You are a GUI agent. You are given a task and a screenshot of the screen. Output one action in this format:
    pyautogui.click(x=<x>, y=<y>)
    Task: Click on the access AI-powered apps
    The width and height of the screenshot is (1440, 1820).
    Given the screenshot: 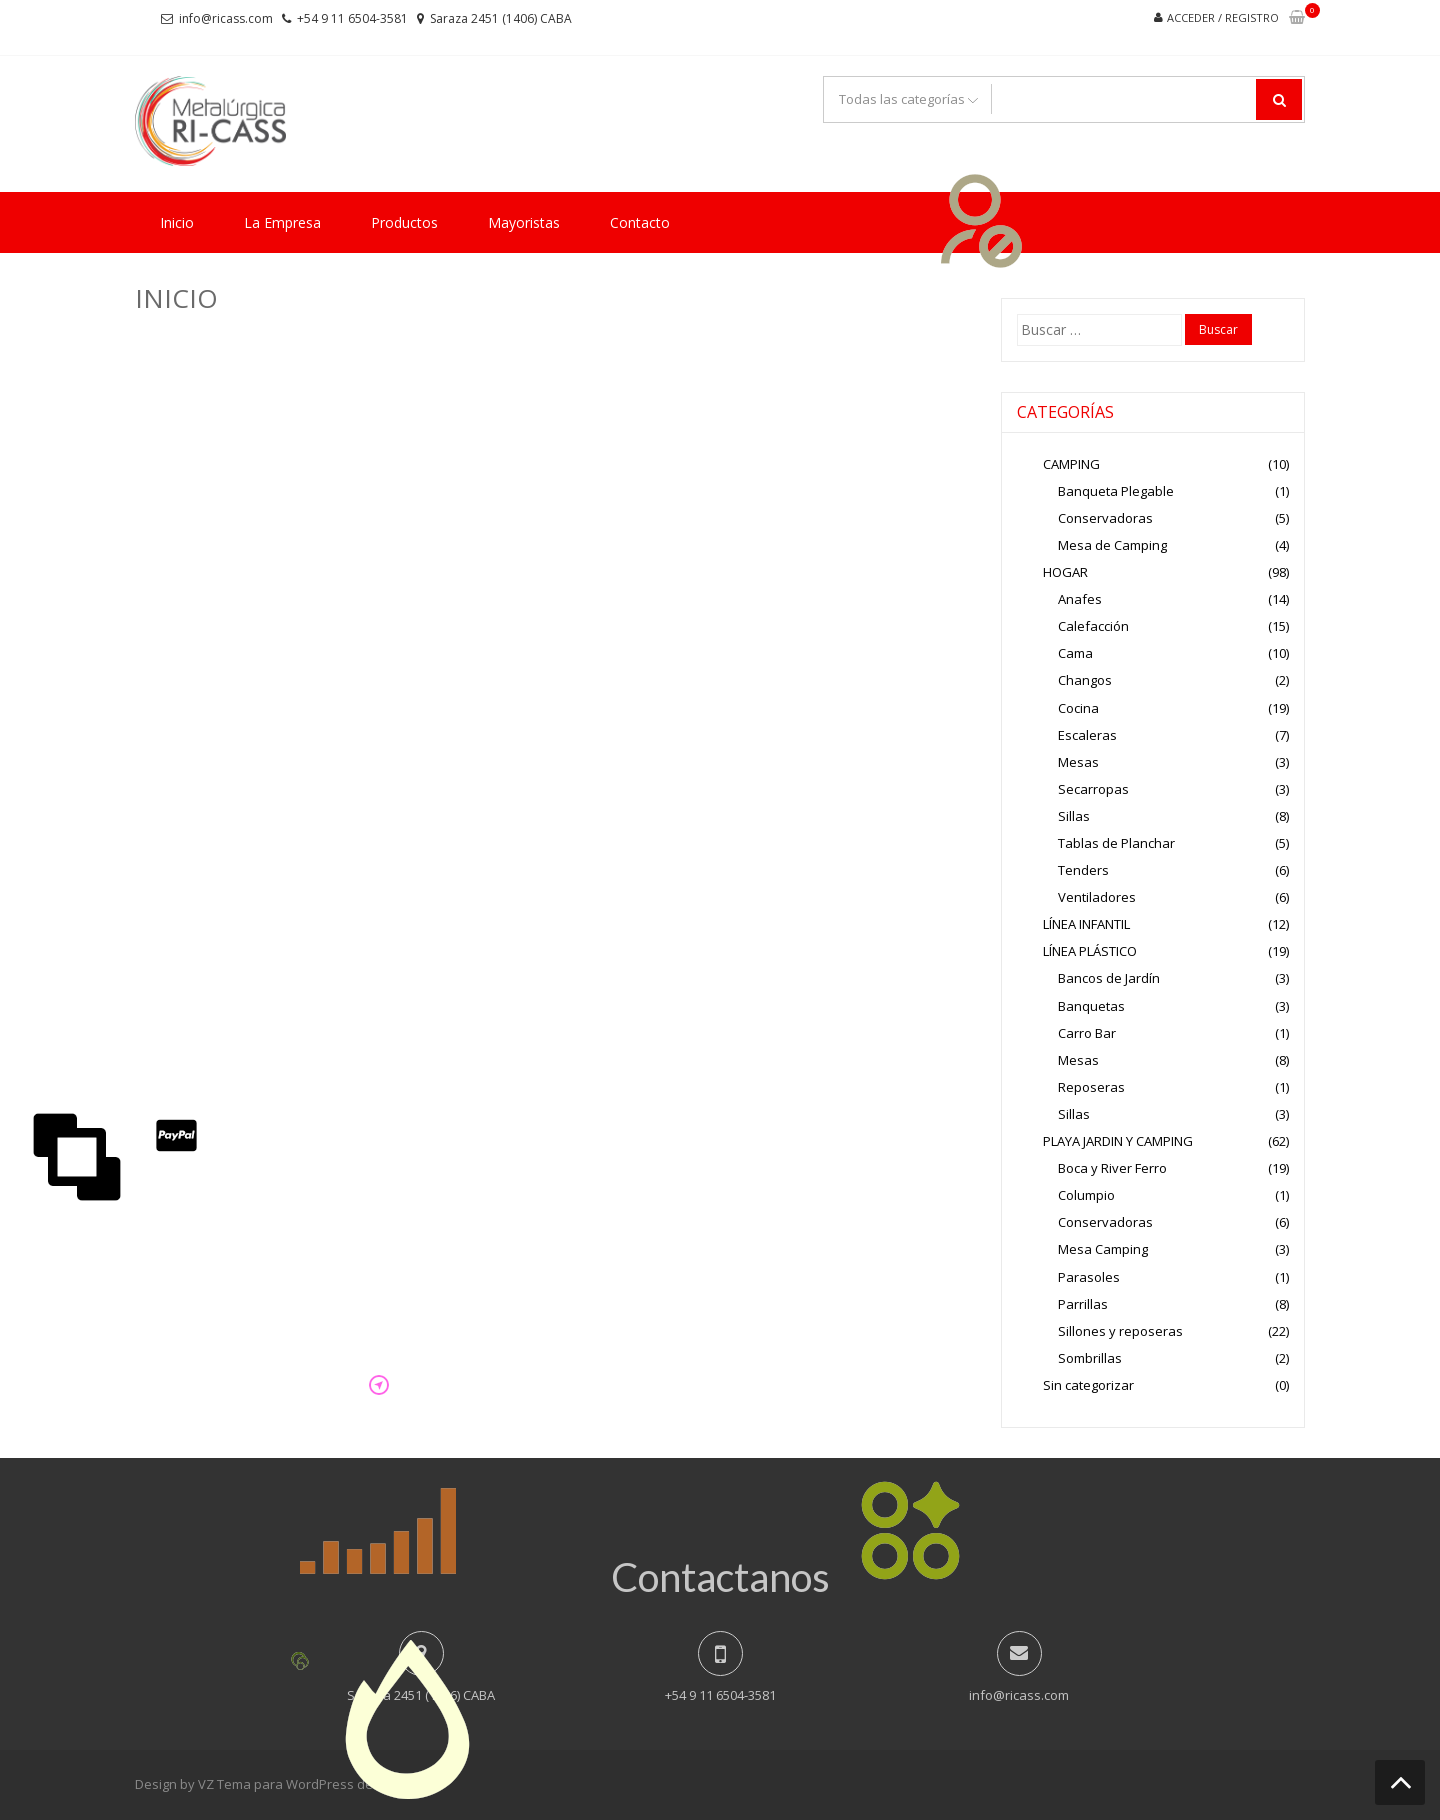 What is the action you would take?
    pyautogui.click(x=910, y=1530)
    